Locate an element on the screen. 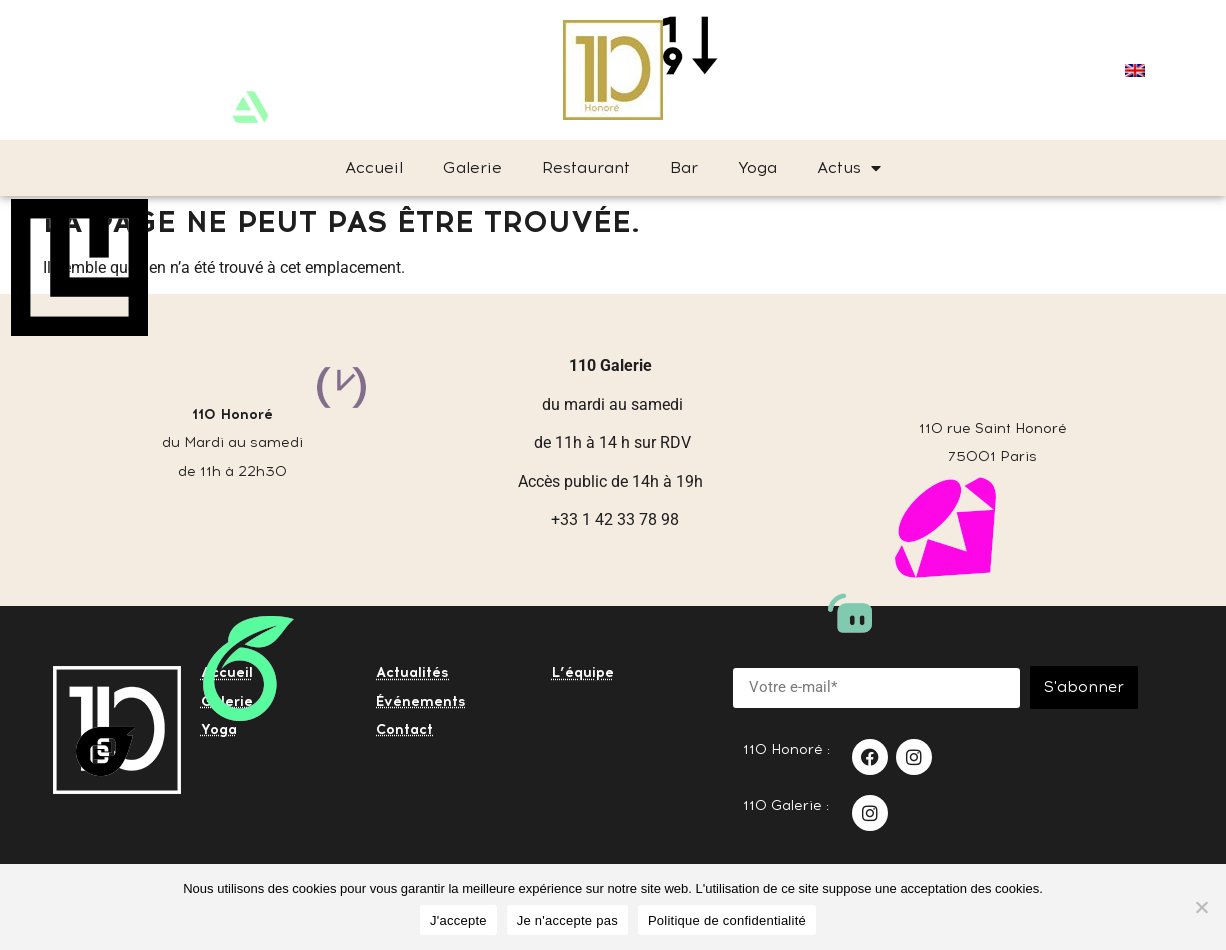  ludwig brand logo is located at coordinates (79, 267).